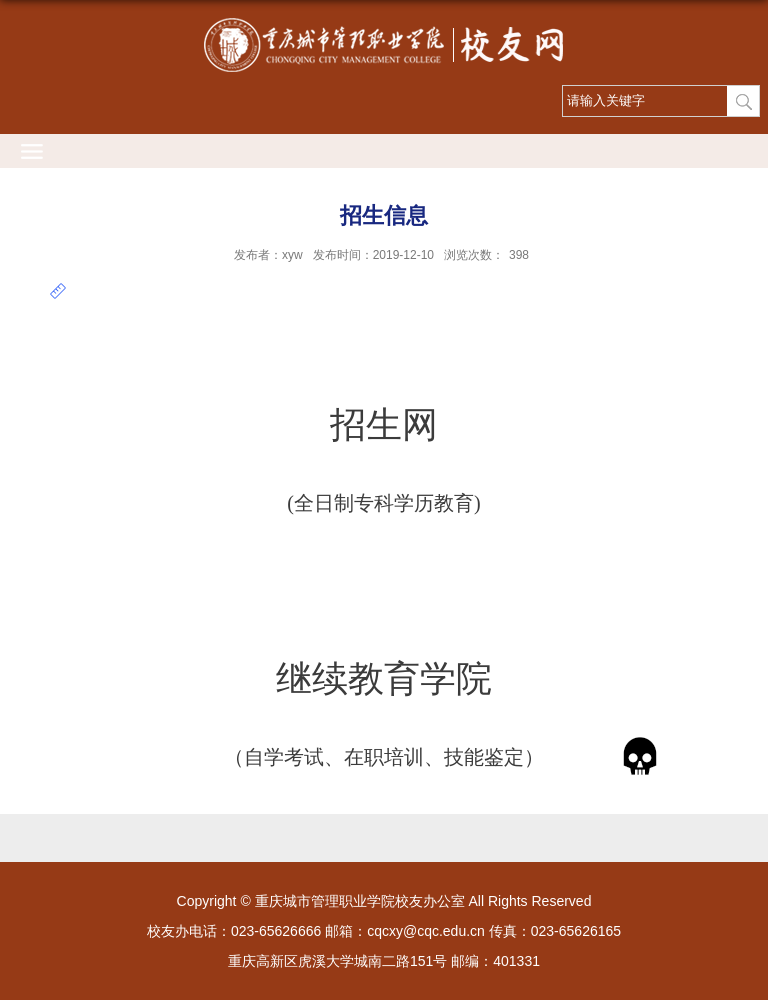  What do you see at coordinates (58, 291) in the screenshot?
I see `access measurement tools` at bounding box center [58, 291].